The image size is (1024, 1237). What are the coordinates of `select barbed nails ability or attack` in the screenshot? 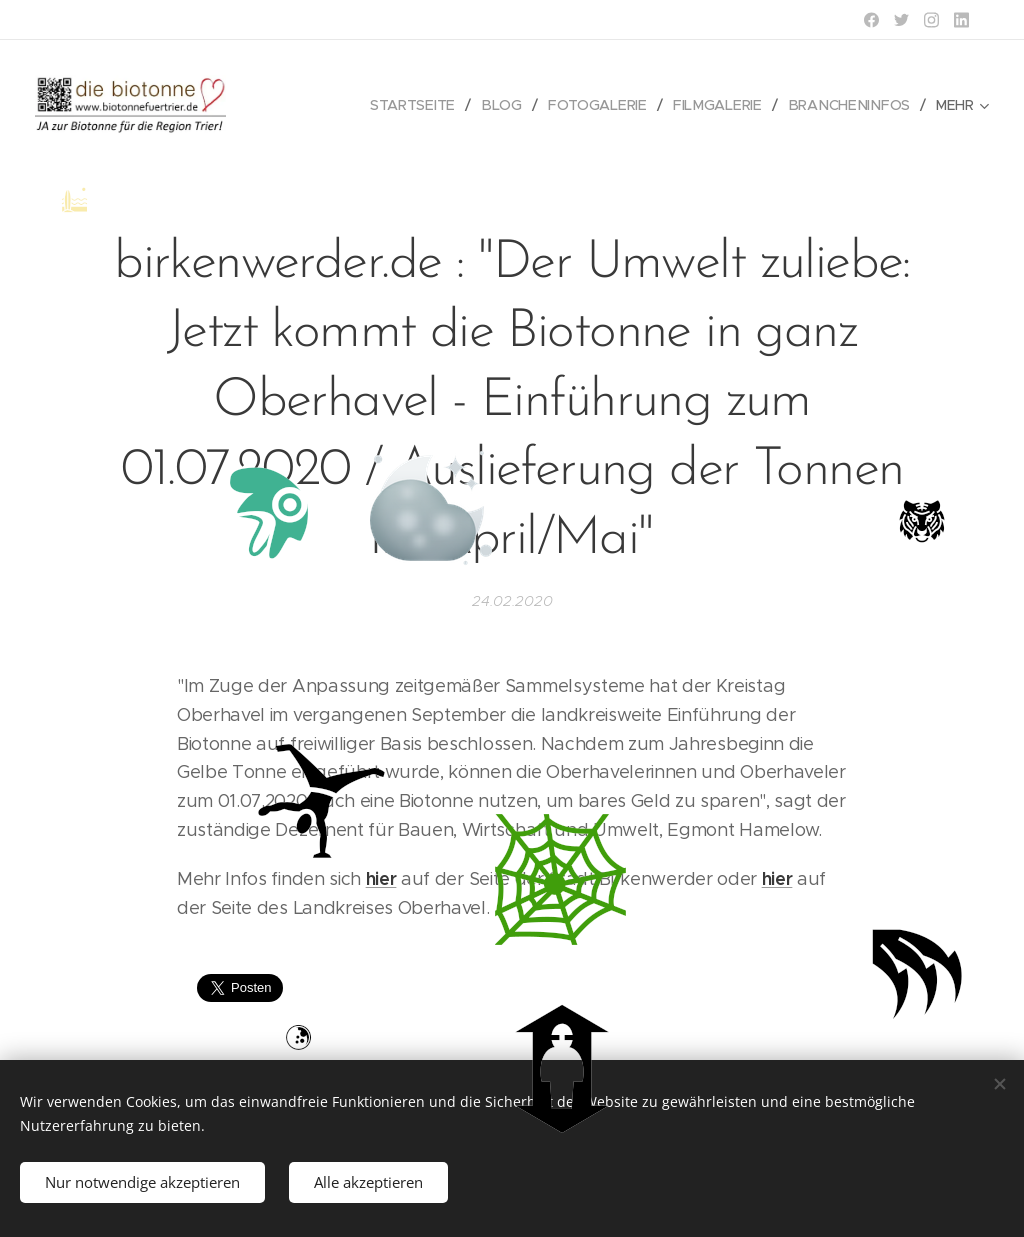 It's located at (917, 974).